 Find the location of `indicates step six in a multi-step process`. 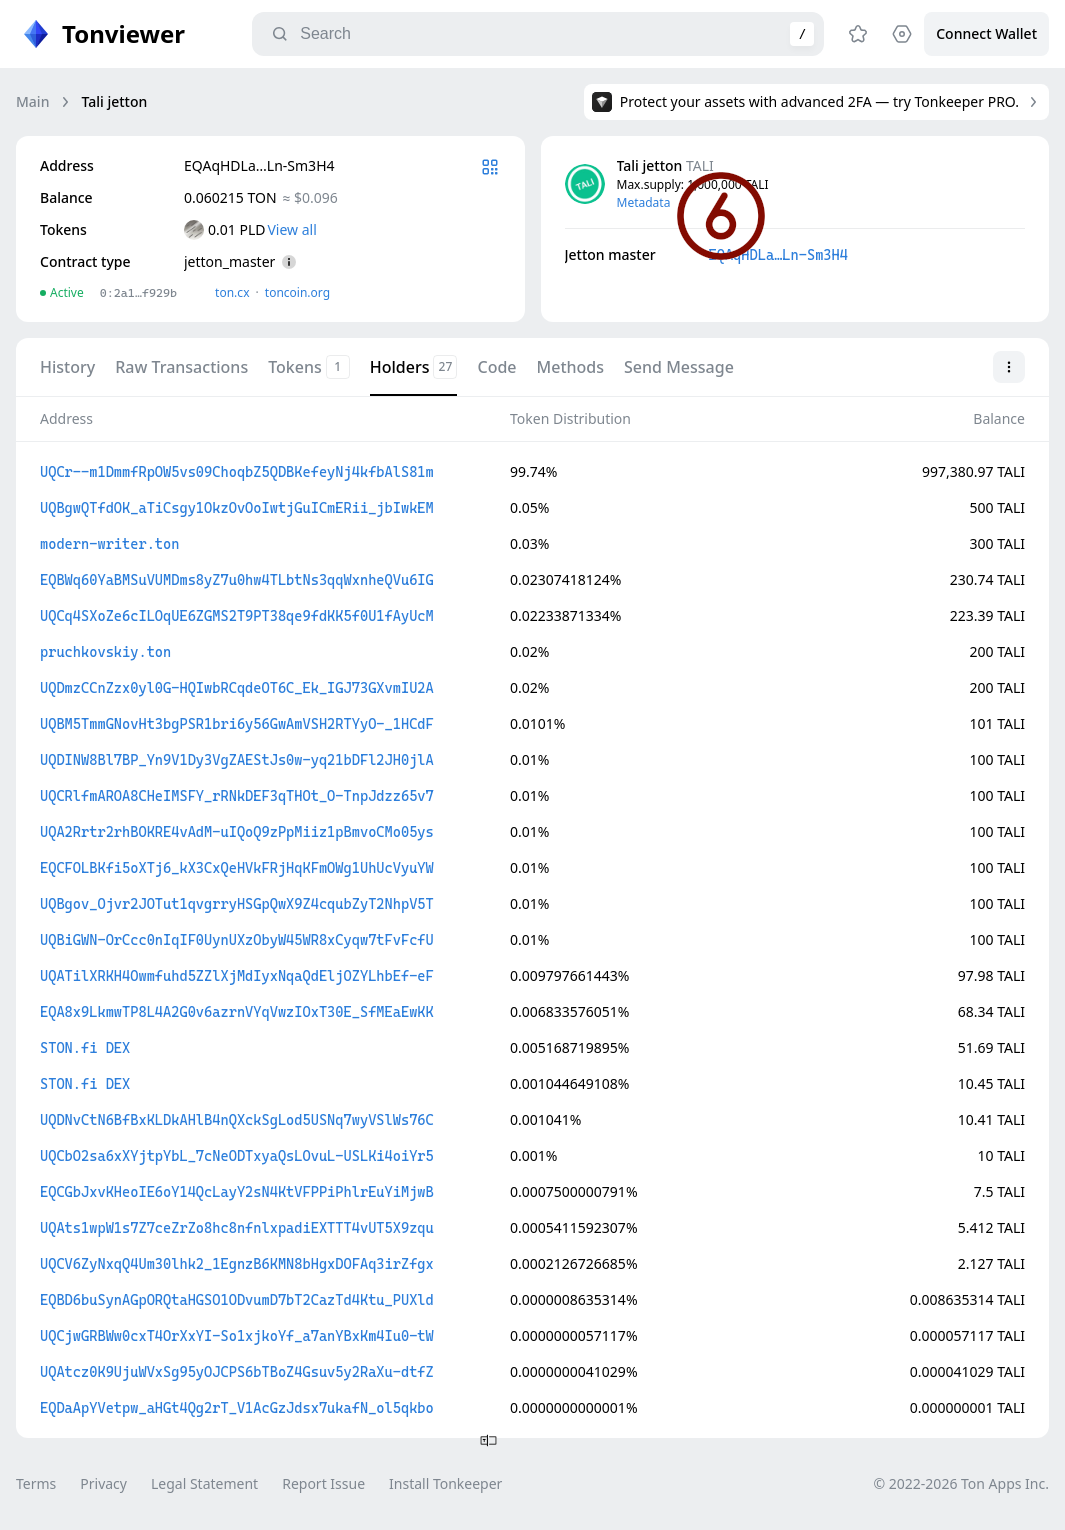

indicates step six in a multi-step process is located at coordinates (721, 216).